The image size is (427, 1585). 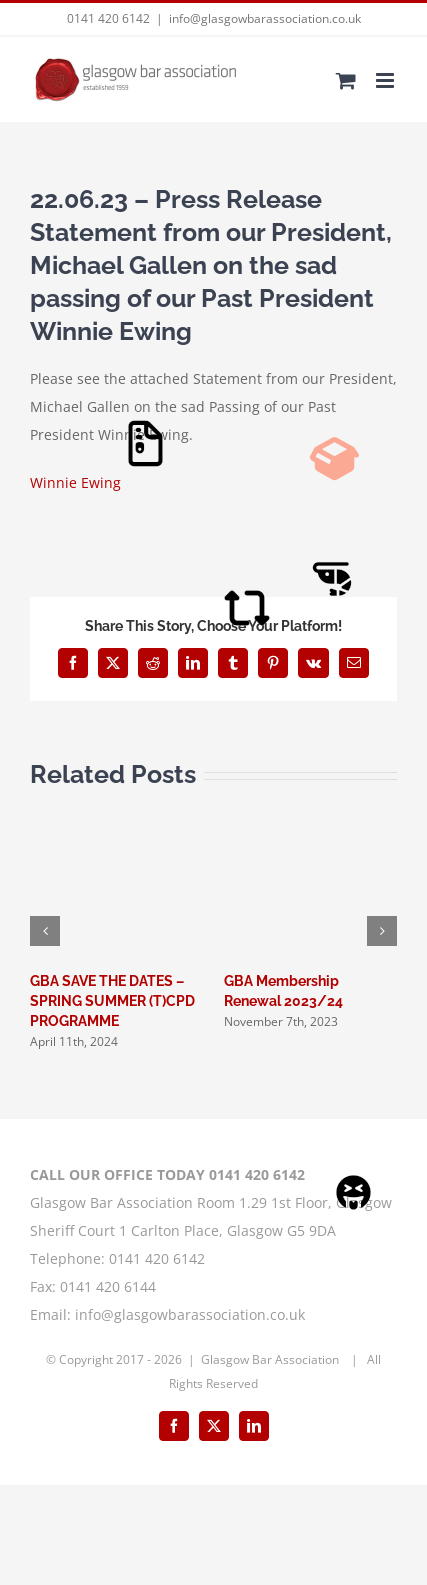 What do you see at coordinates (334, 458) in the screenshot?
I see `view package contents` at bounding box center [334, 458].